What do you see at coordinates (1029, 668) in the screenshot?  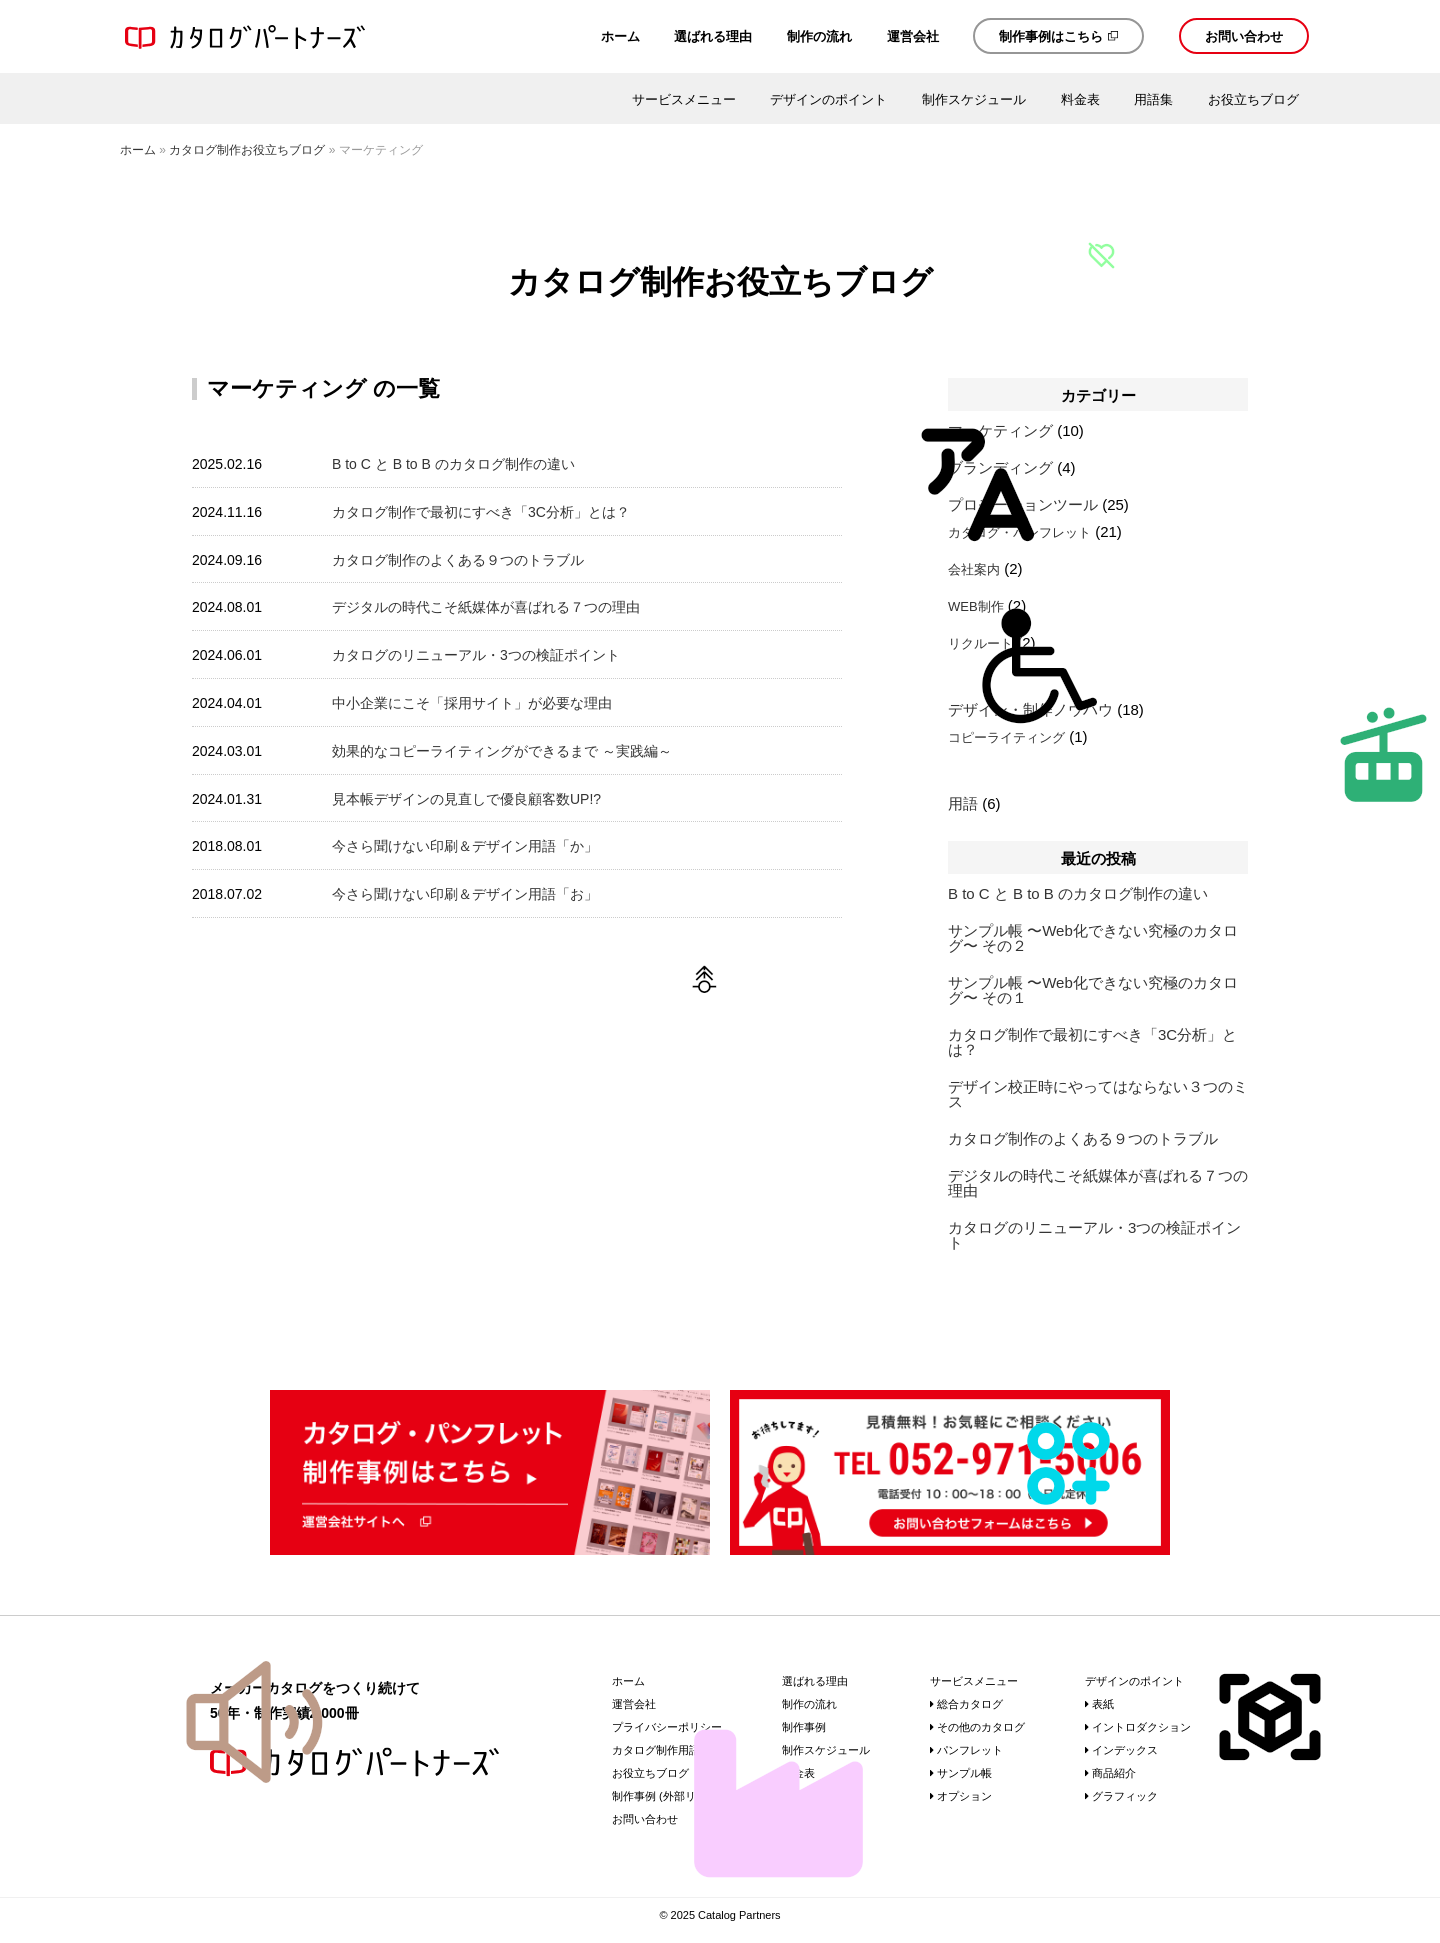 I see `indicates wheelchair accessible facility or entrance` at bounding box center [1029, 668].